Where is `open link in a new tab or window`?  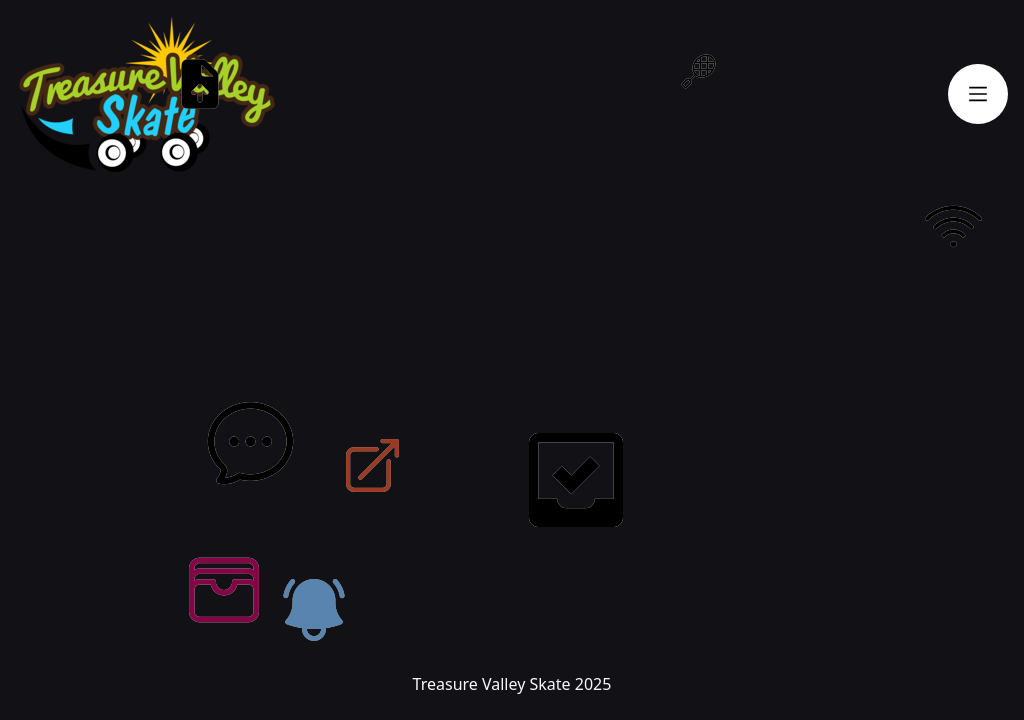
open link in a new tab or window is located at coordinates (372, 465).